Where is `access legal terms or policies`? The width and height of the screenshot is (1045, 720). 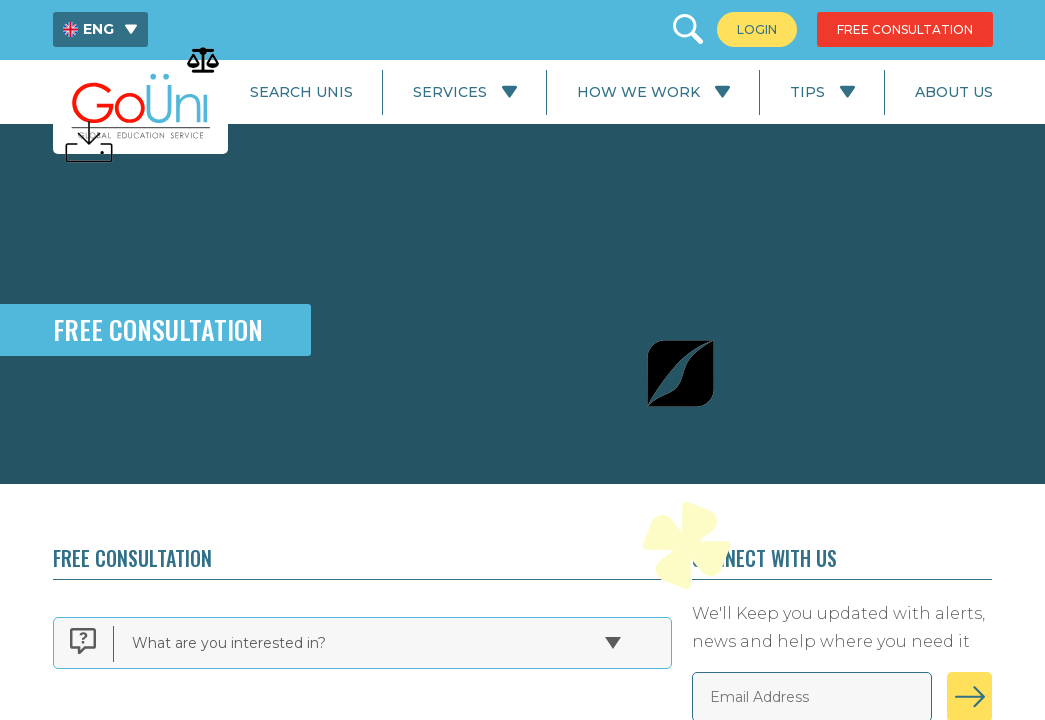 access legal terms or policies is located at coordinates (203, 60).